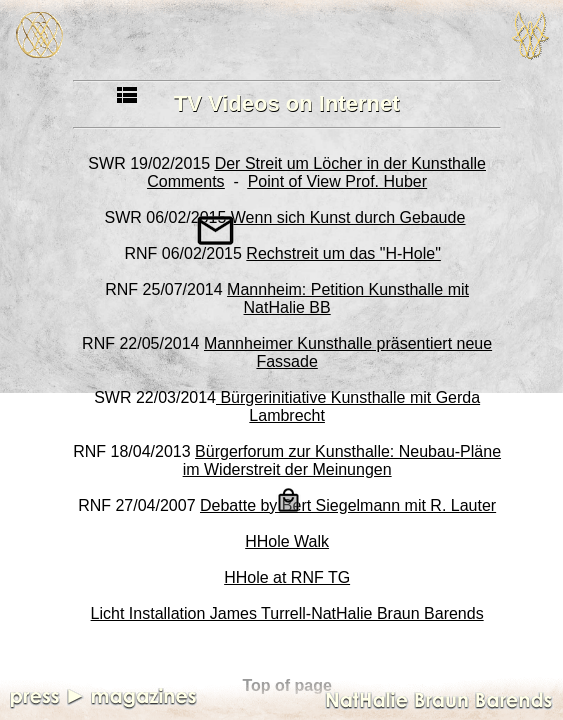 The height and width of the screenshot is (720, 563). What do you see at coordinates (288, 500) in the screenshot?
I see `access shopping or retail features` at bounding box center [288, 500].